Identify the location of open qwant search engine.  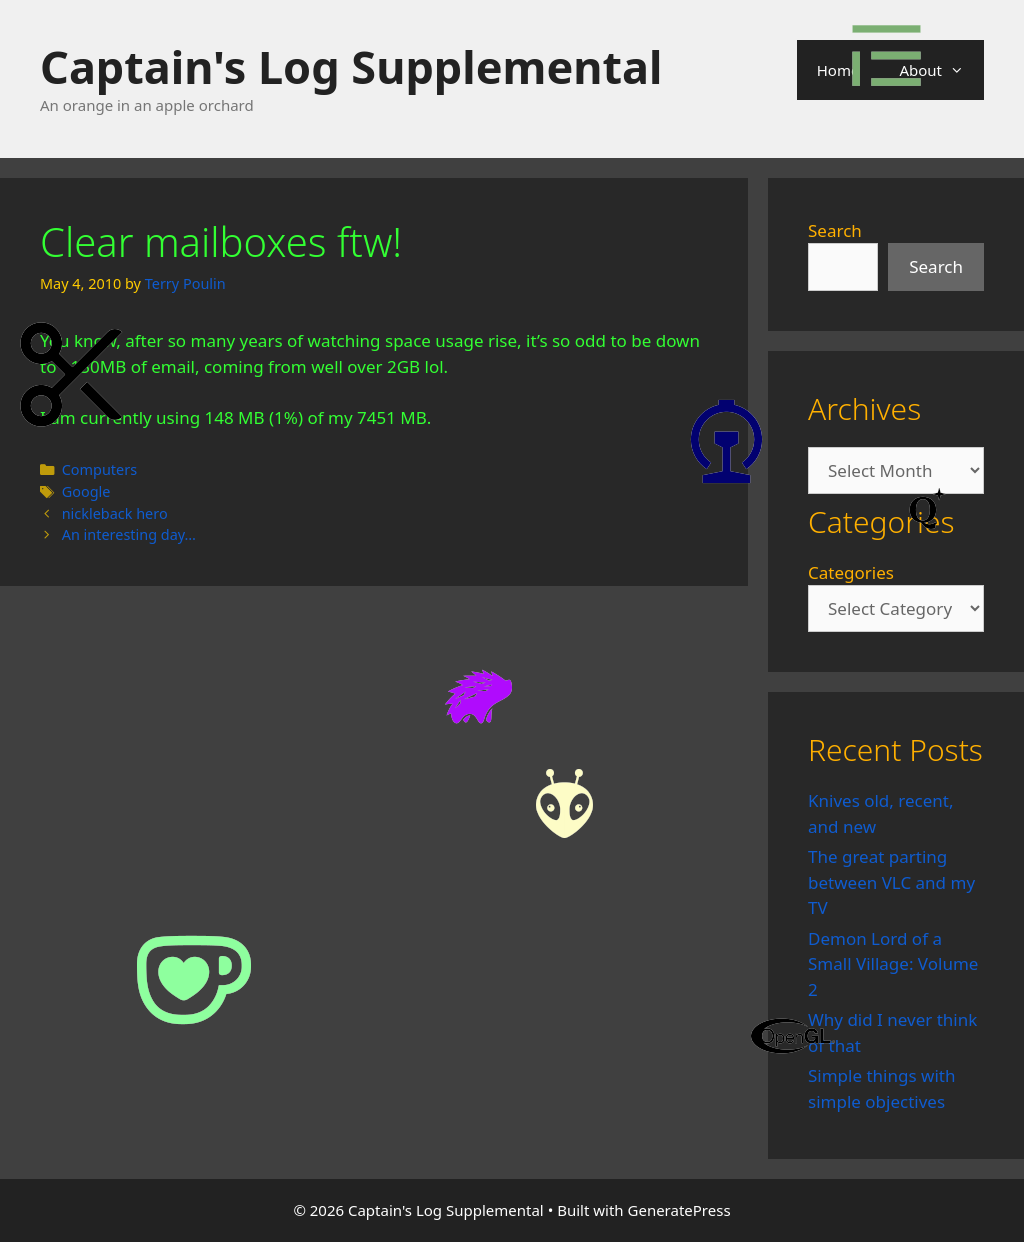
(927, 508).